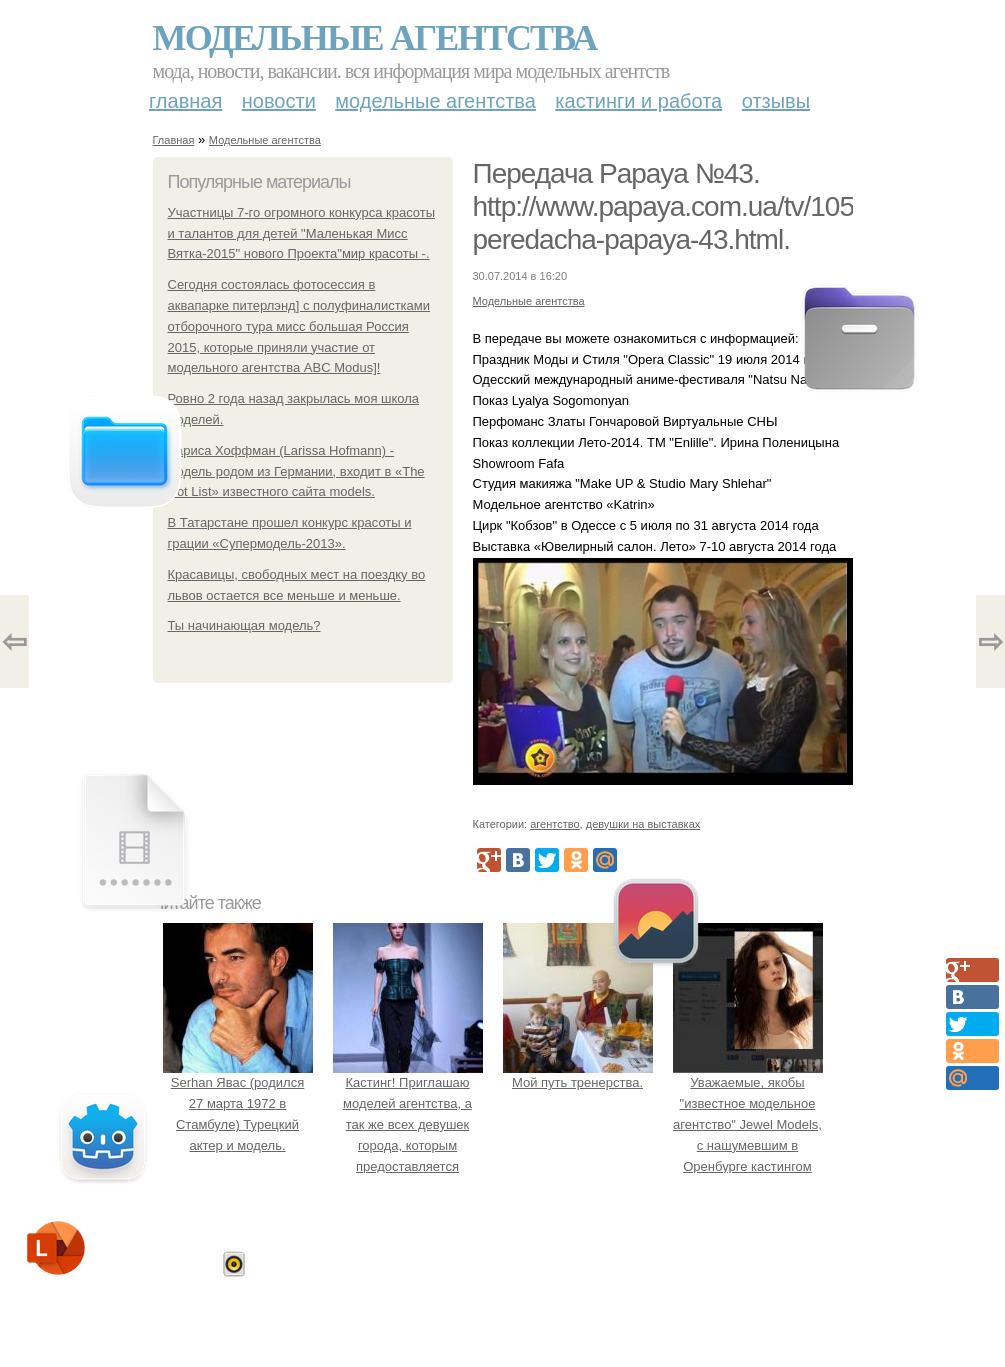 Image resolution: width=1005 pixels, height=1367 pixels. Describe the element at coordinates (656, 921) in the screenshot. I see `open koko photo gallery app` at that location.